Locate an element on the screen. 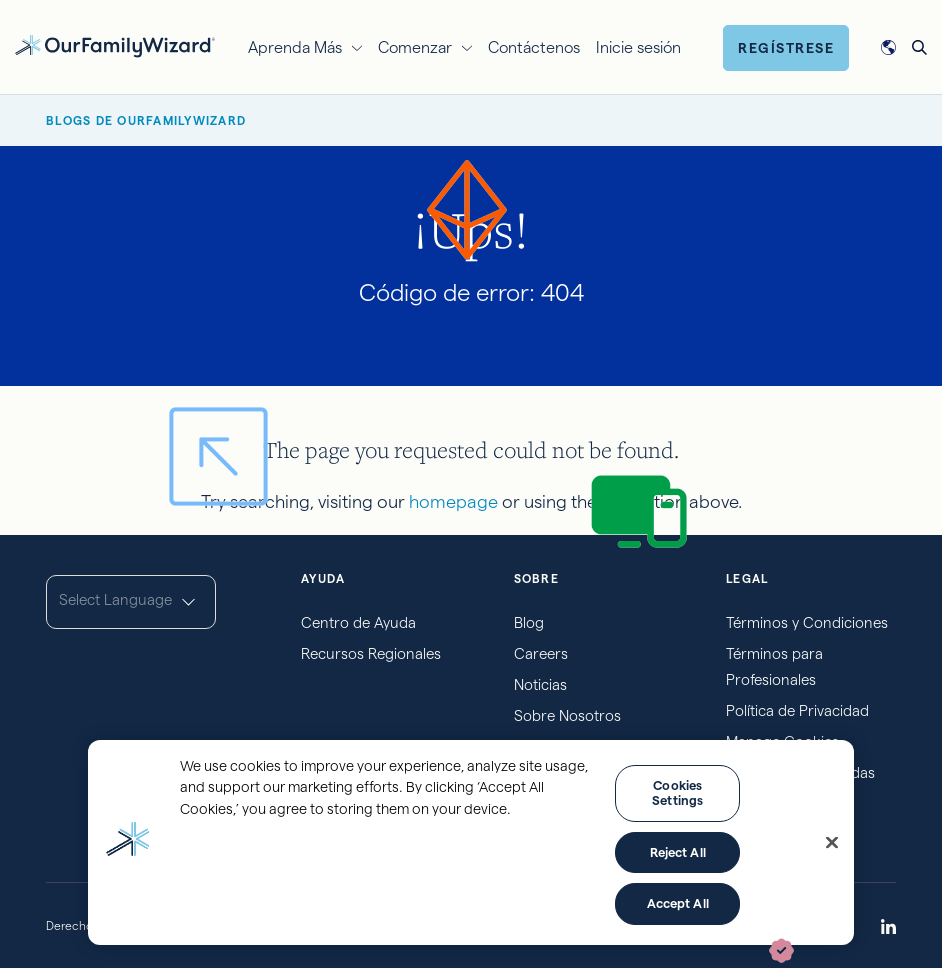 Image resolution: width=942 pixels, height=969 pixels. manage connected devices is located at coordinates (637, 511).